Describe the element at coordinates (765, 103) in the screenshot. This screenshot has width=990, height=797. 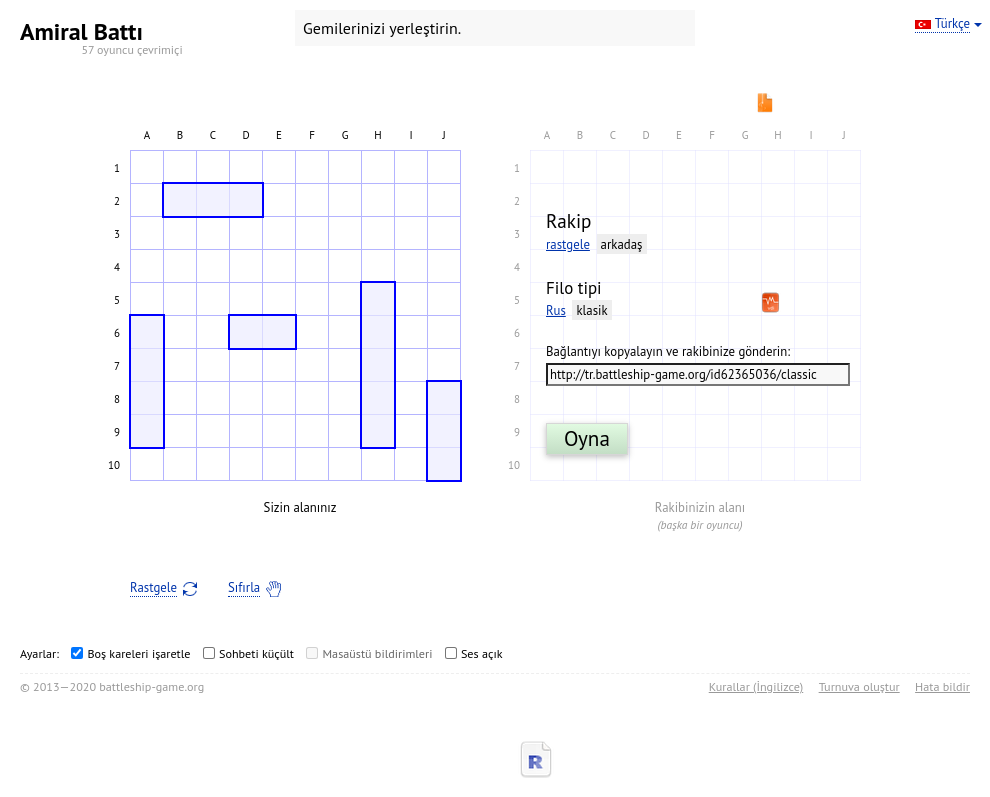
I see `a java archive (jar) file` at that location.